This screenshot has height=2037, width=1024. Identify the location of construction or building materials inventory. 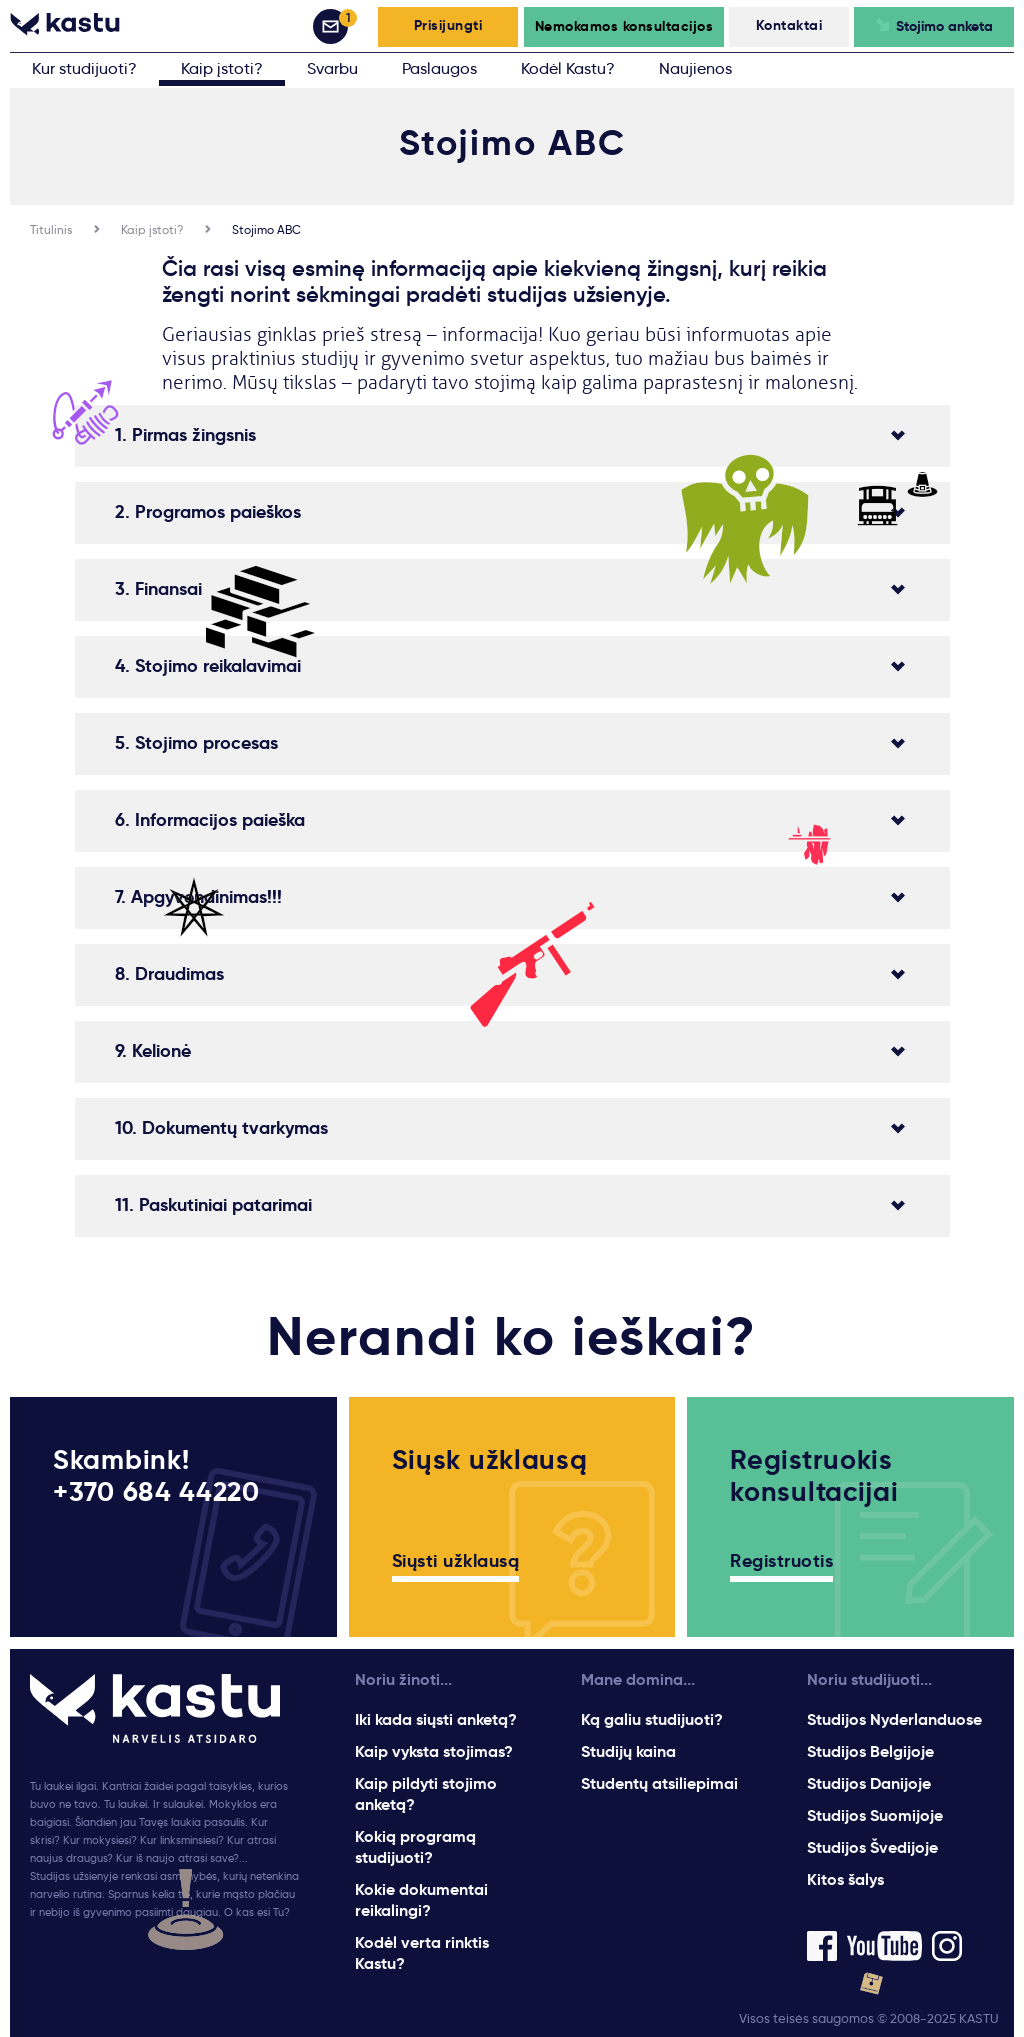
(261, 609).